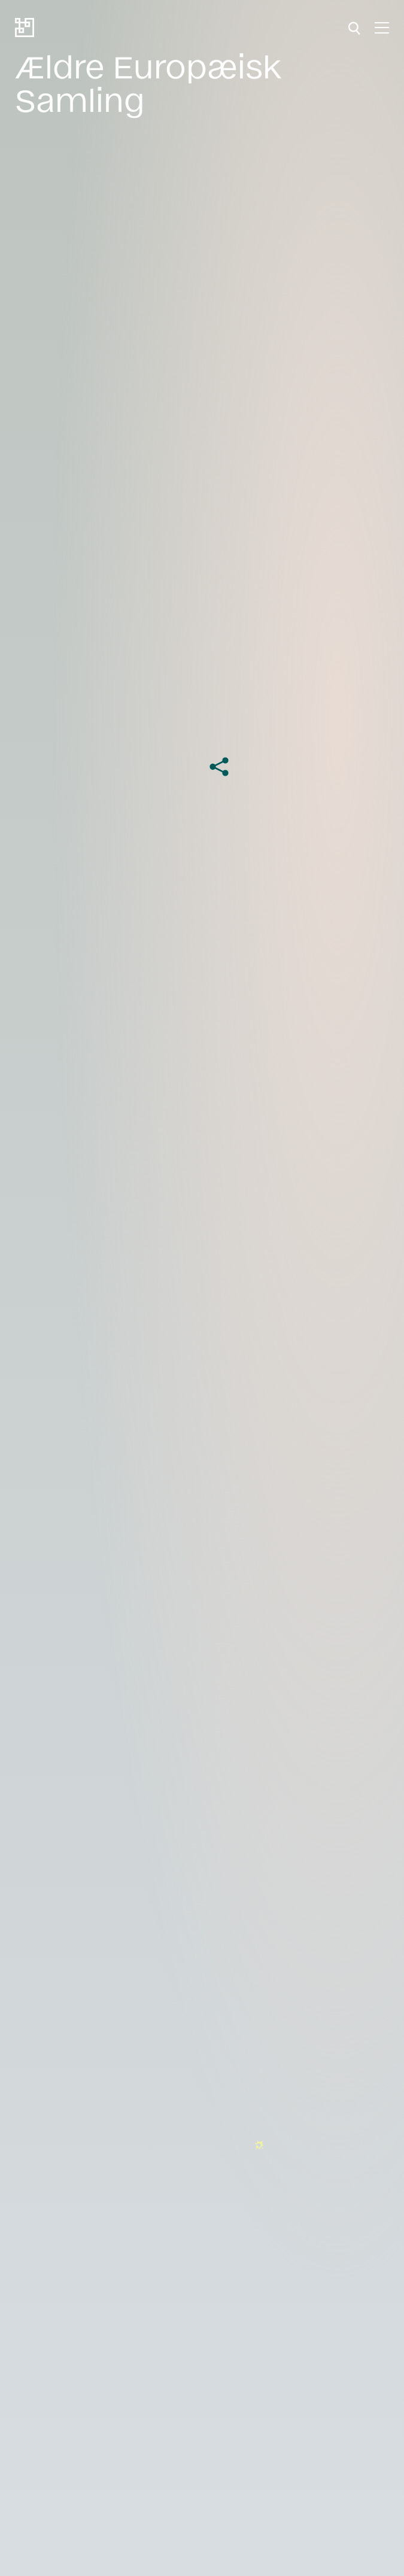 Image resolution: width=404 pixels, height=2576 pixels. Describe the element at coordinates (259, 2145) in the screenshot. I see `indicates an eclipse or celestial event in a game` at that location.